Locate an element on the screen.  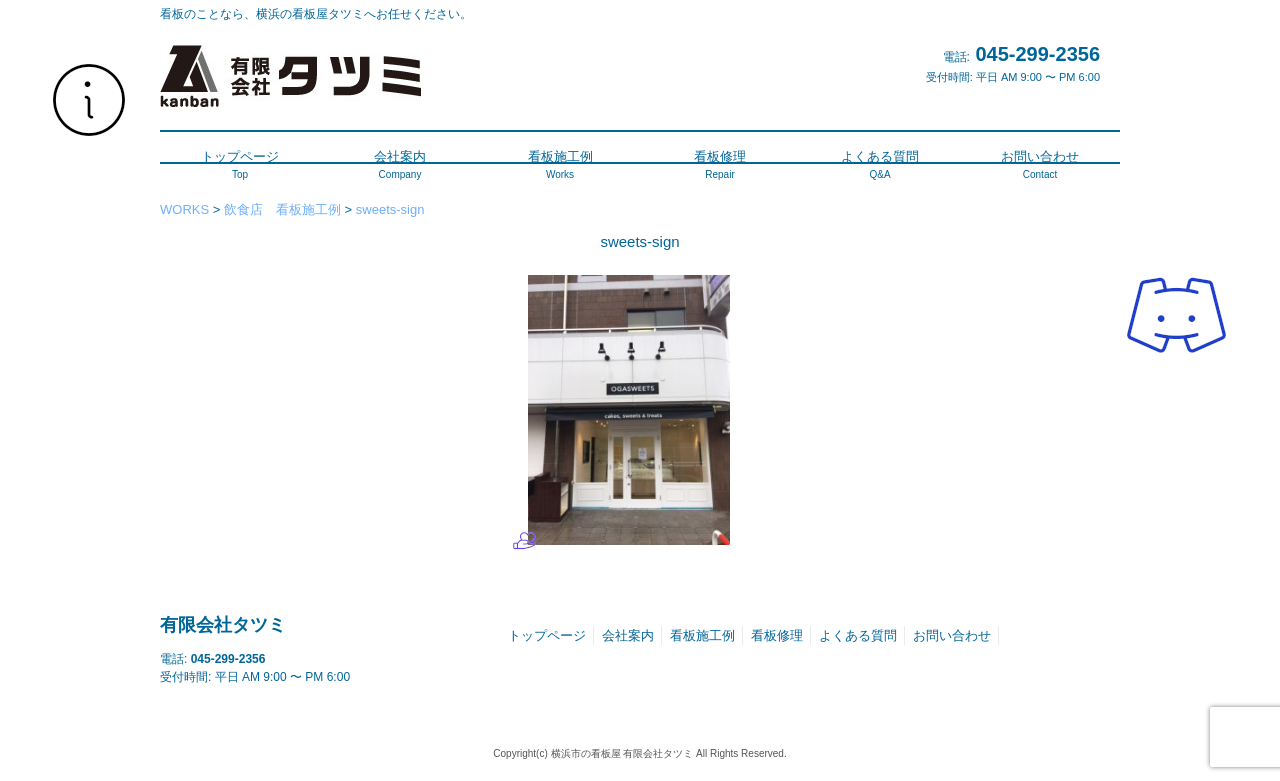
open Discord is located at coordinates (1176, 313).